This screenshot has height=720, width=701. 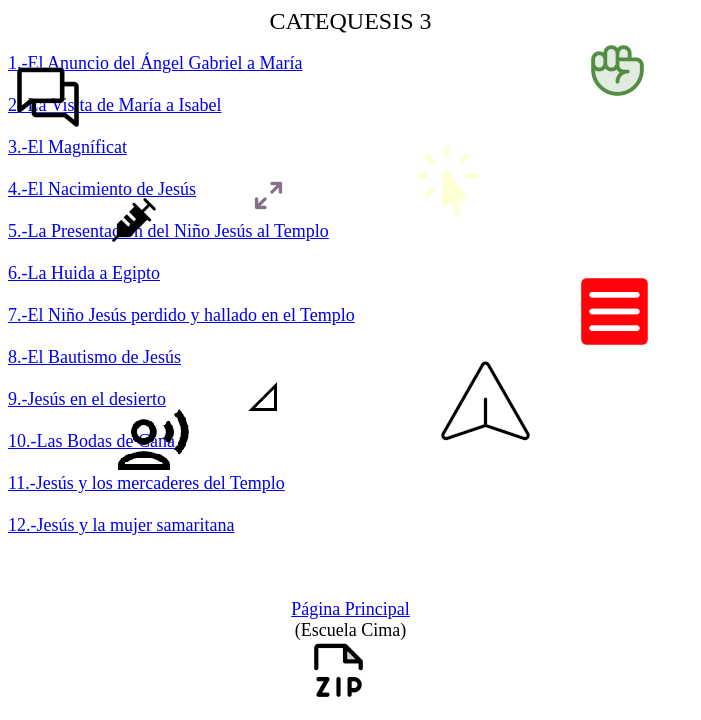 I want to click on send a message, so click(x=485, y=402).